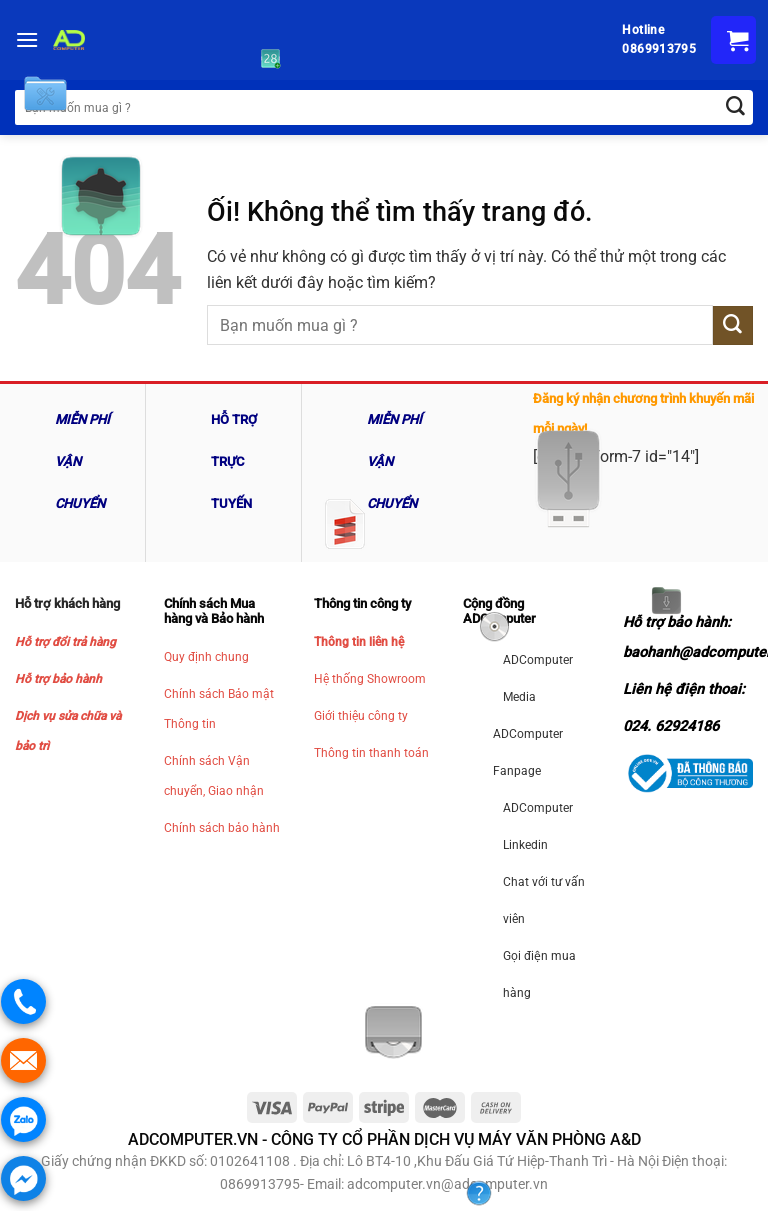 The width and height of the screenshot is (768, 1211). What do you see at coordinates (494, 626) in the screenshot?
I see `indicates a rewritable DVD disc drive` at bounding box center [494, 626].